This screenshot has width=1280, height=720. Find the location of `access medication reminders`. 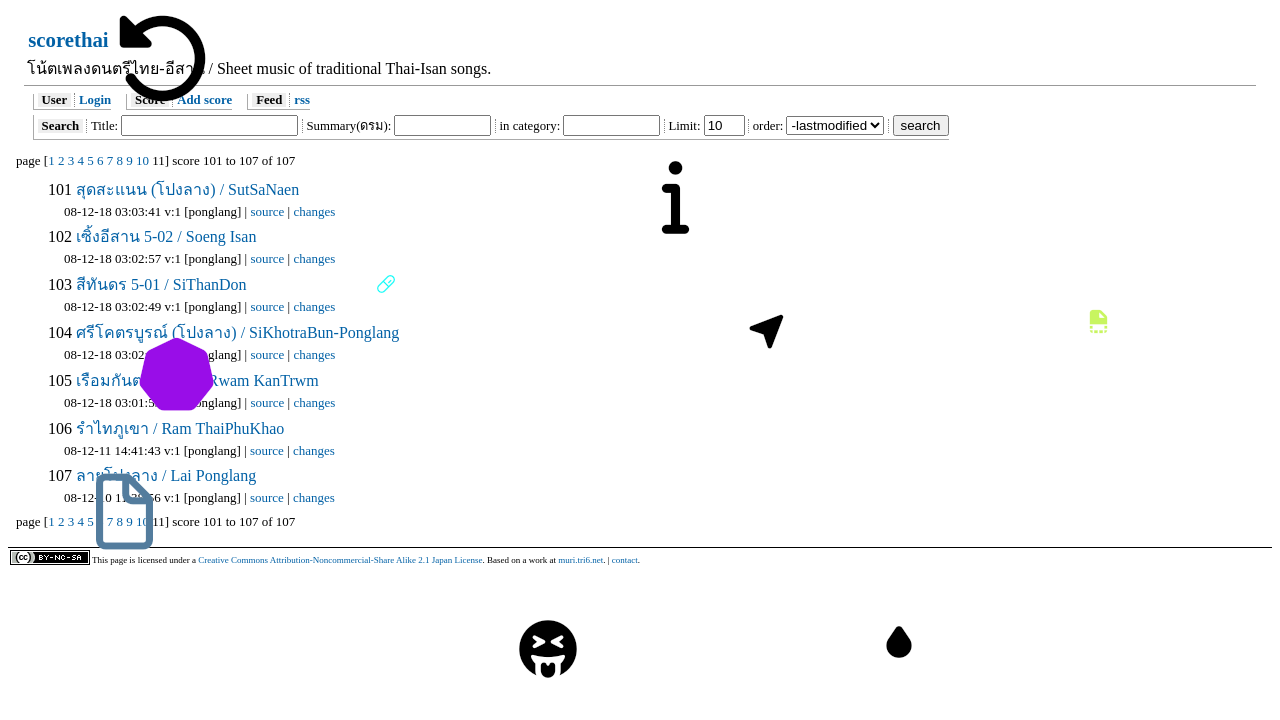

access medication reminders is located at coordinates (386, 284).